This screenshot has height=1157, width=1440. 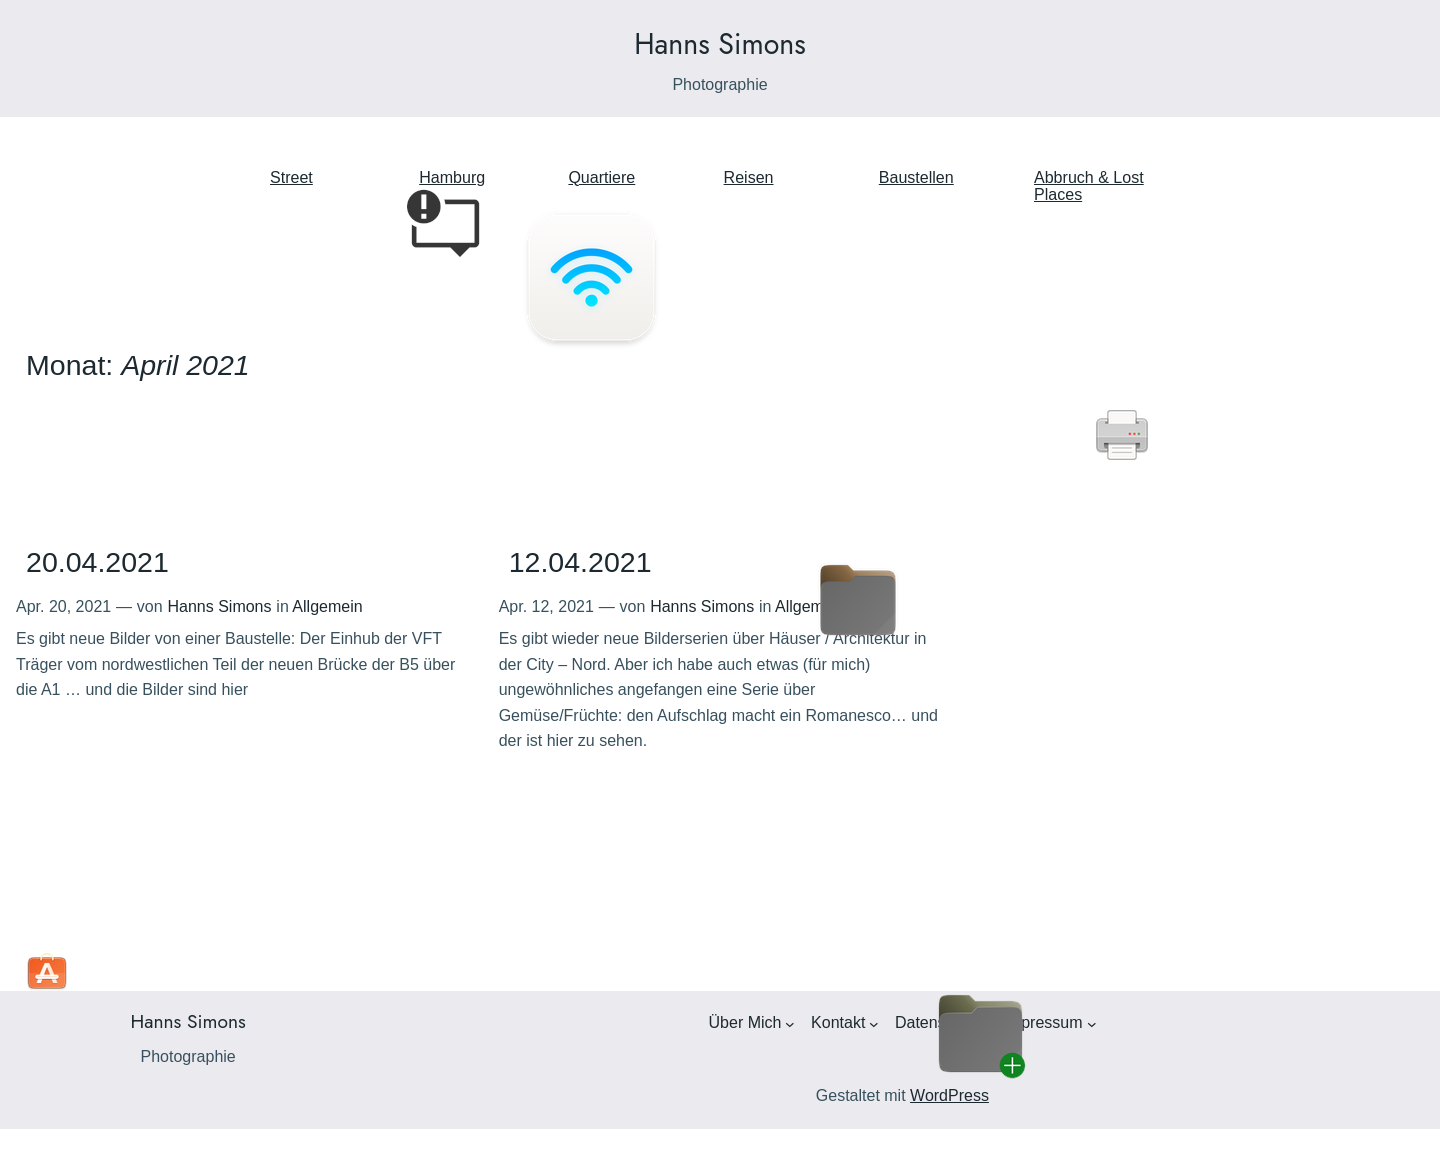 What do you see at coordinates (1122, 435) in the screenshot?
I see `print the current document` at bounding box center [1122, 435].